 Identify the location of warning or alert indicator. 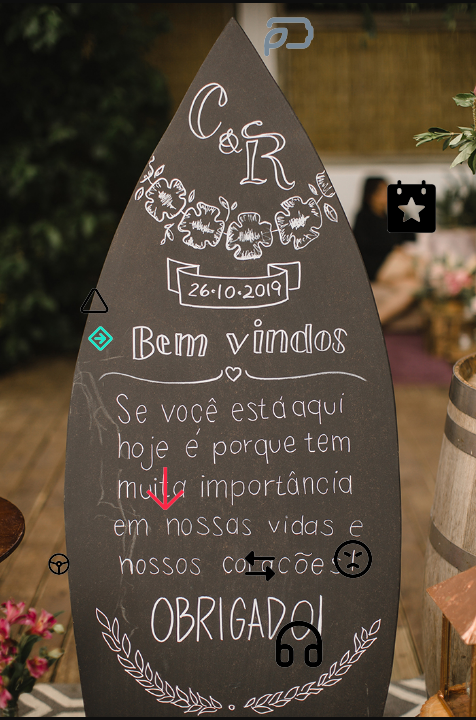
(94, 301).